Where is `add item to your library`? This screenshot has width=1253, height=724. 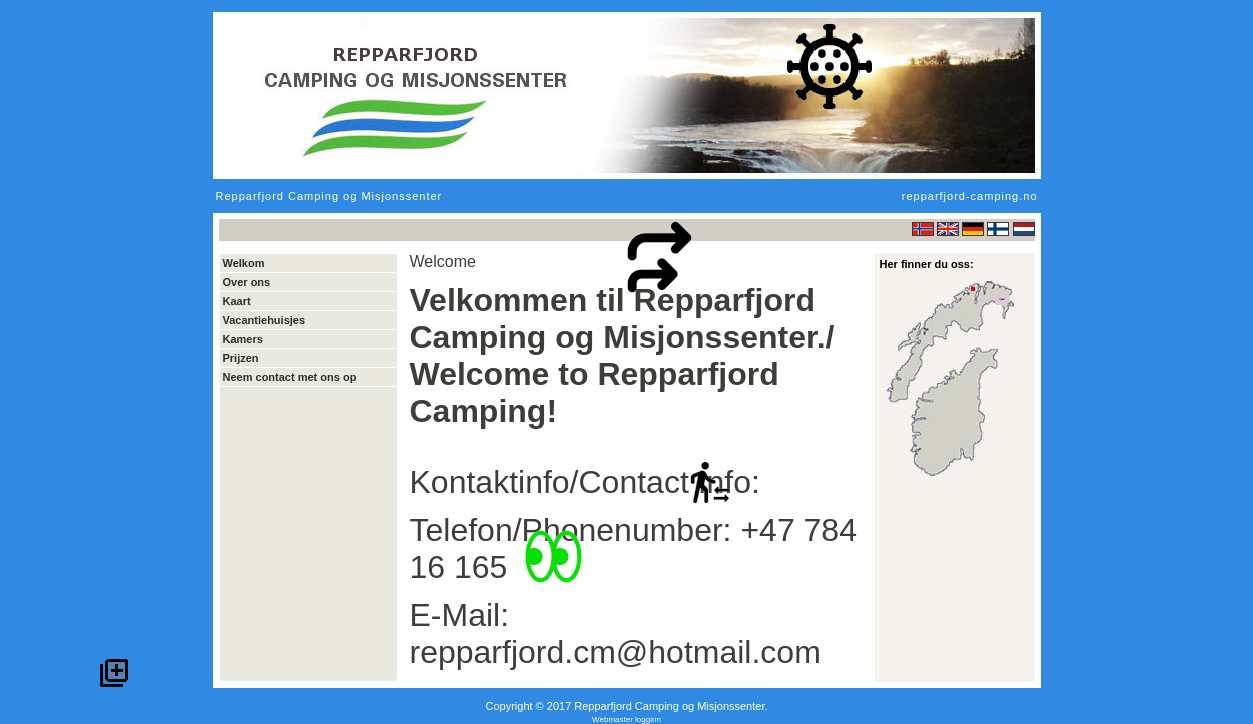 add item to your library is located at coordinates (114, 673).